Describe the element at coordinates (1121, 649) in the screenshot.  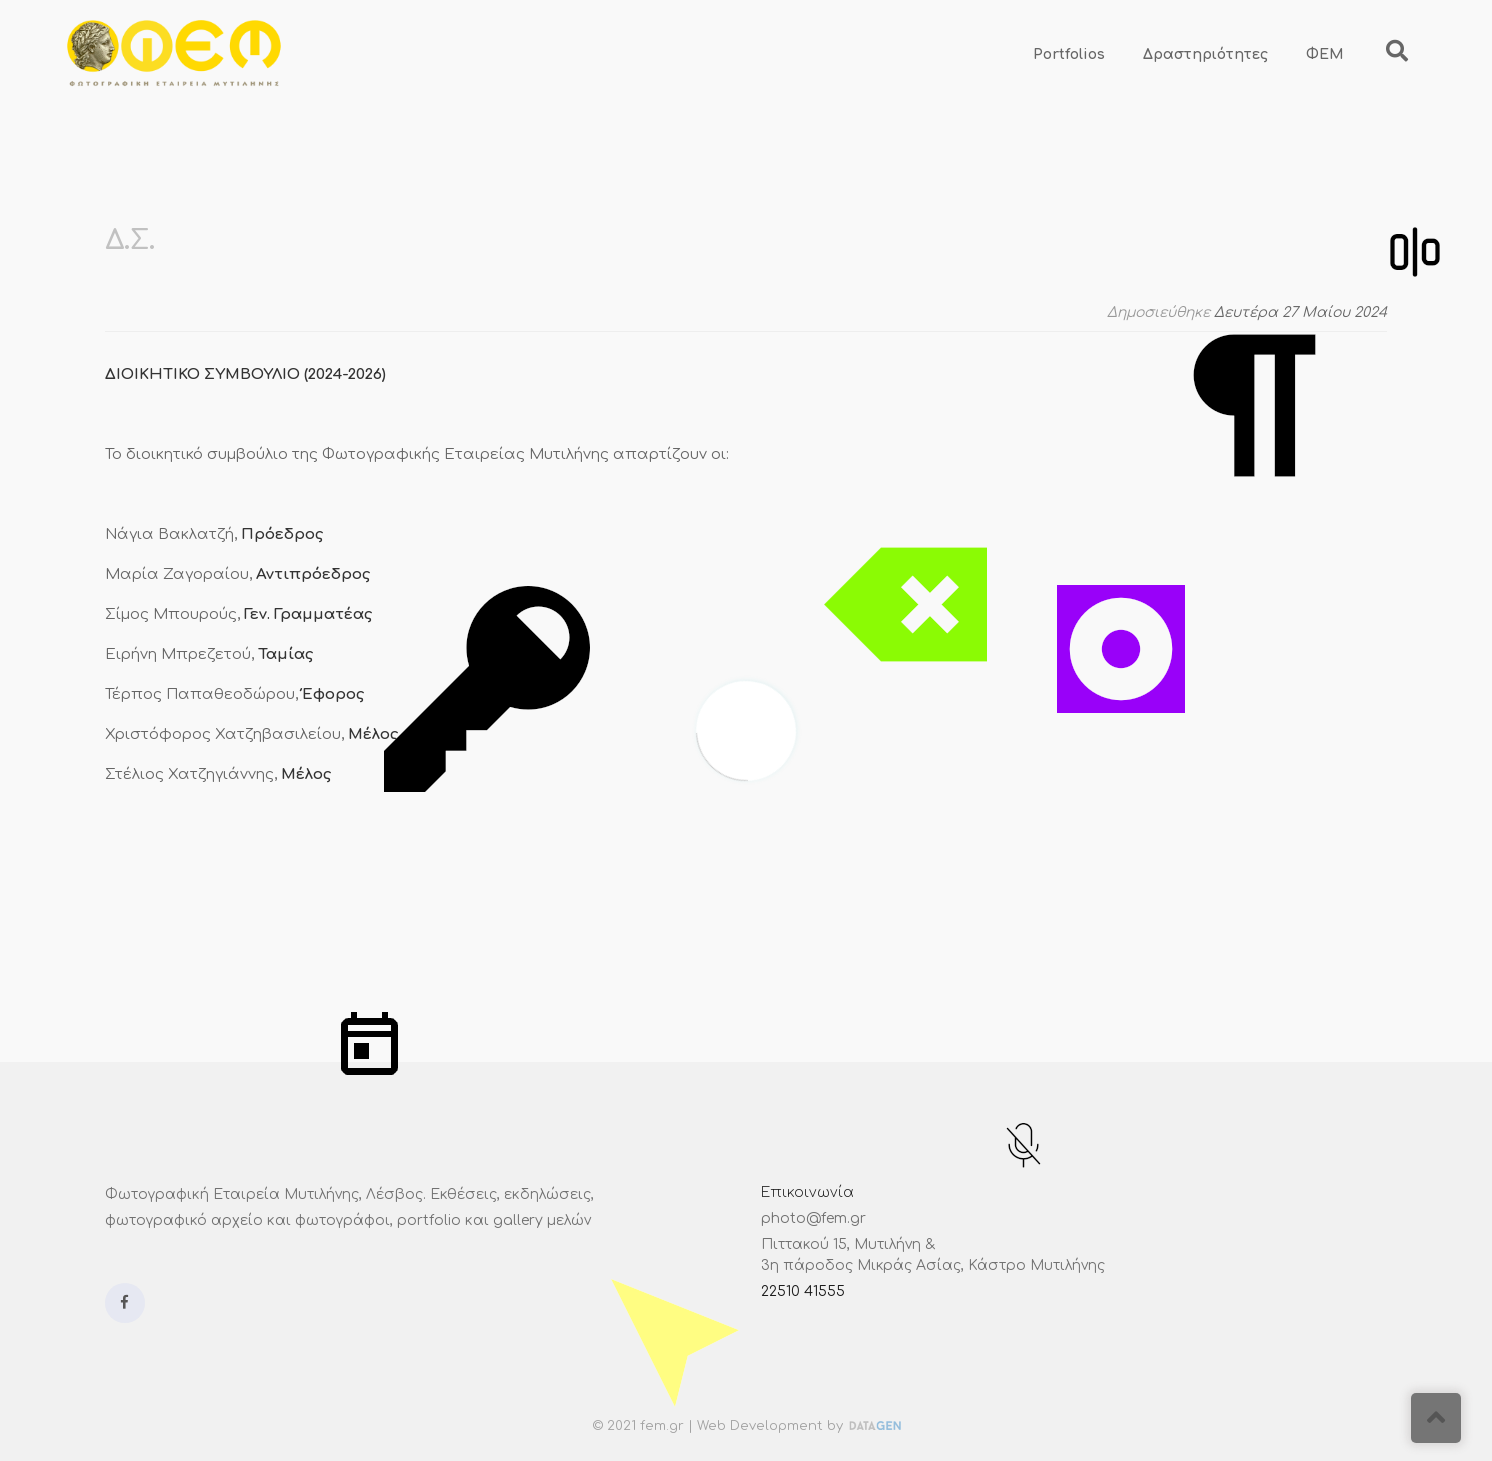
I see `view music album or collection` at that location.